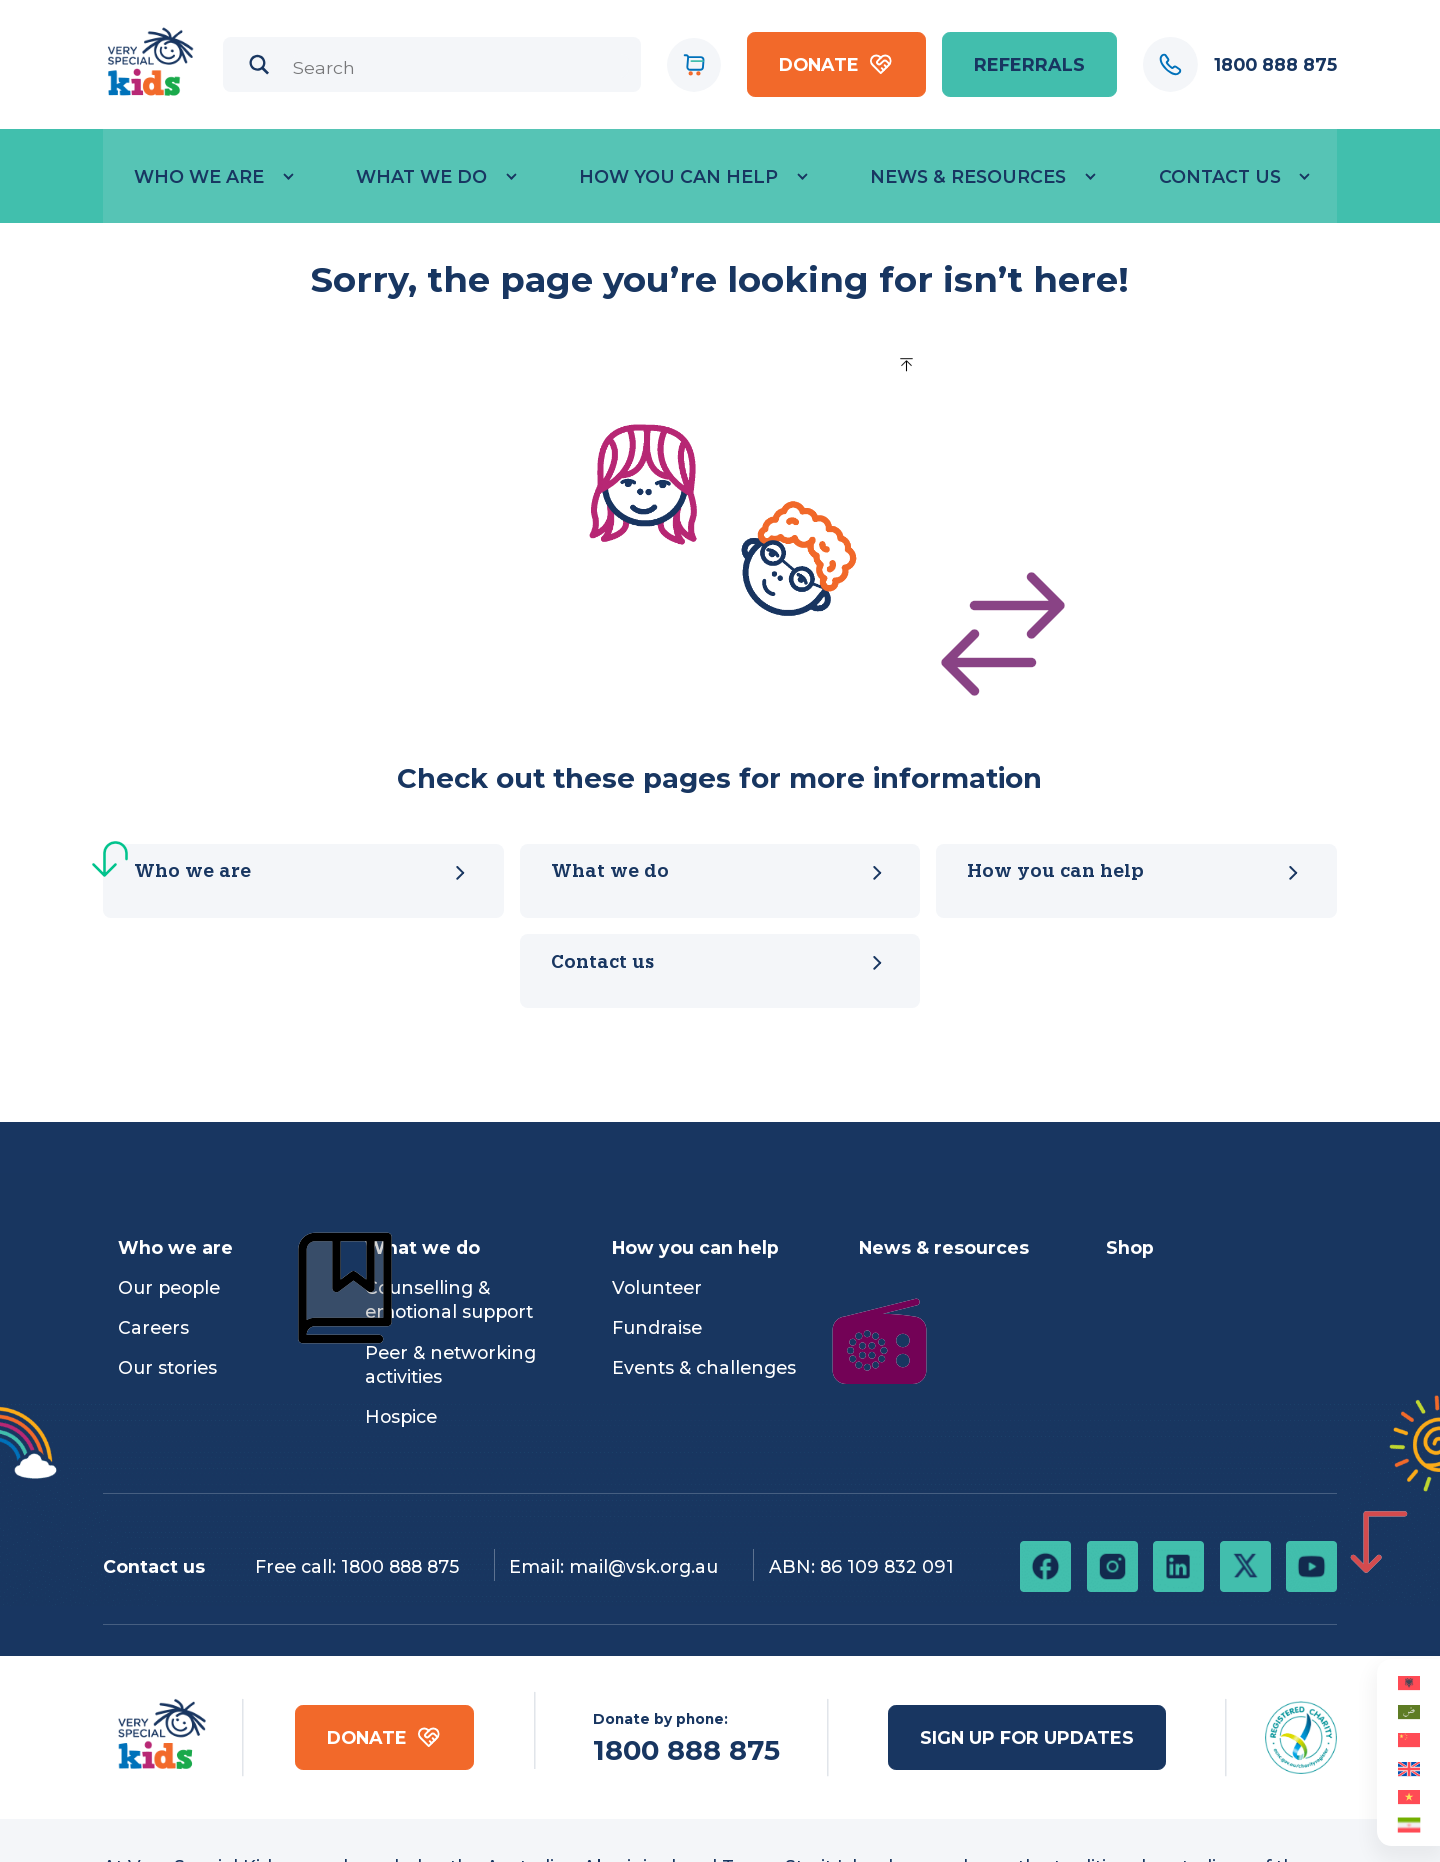  I want to click on open radio or audio streaming, so click(879, 1340).